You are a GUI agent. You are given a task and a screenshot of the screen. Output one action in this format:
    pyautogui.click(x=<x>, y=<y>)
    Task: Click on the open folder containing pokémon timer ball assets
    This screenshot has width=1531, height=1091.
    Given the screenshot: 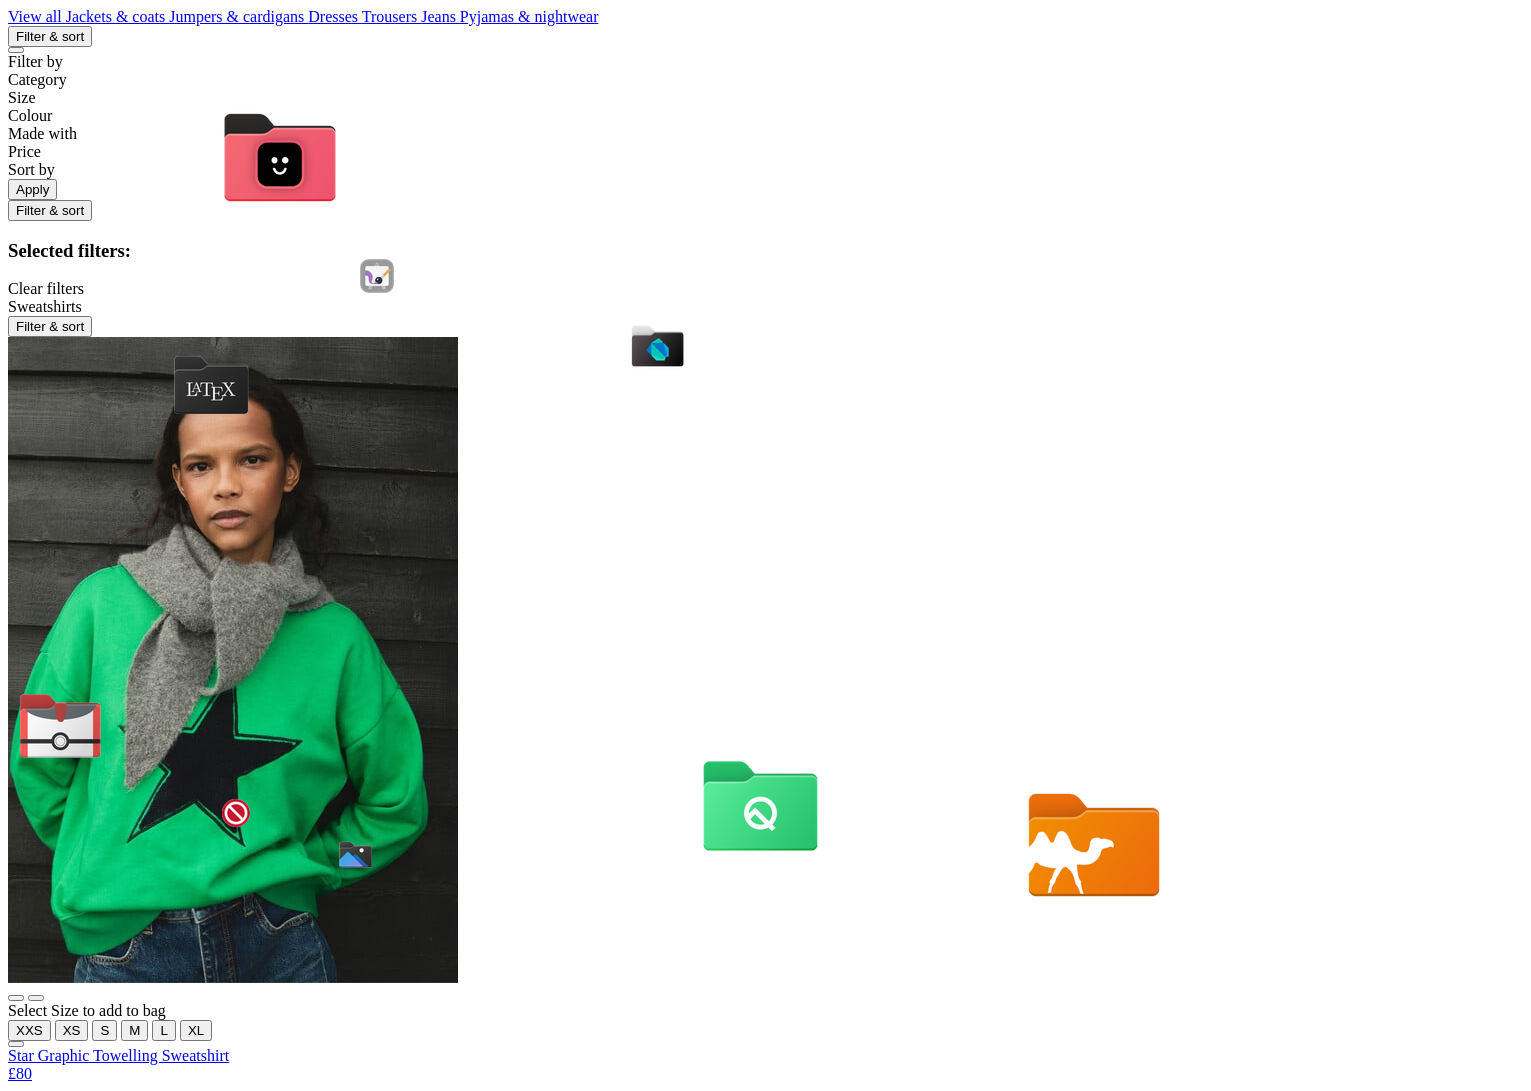 What is the action you would take?
    pyautogui.click(x=60, y=728)
    